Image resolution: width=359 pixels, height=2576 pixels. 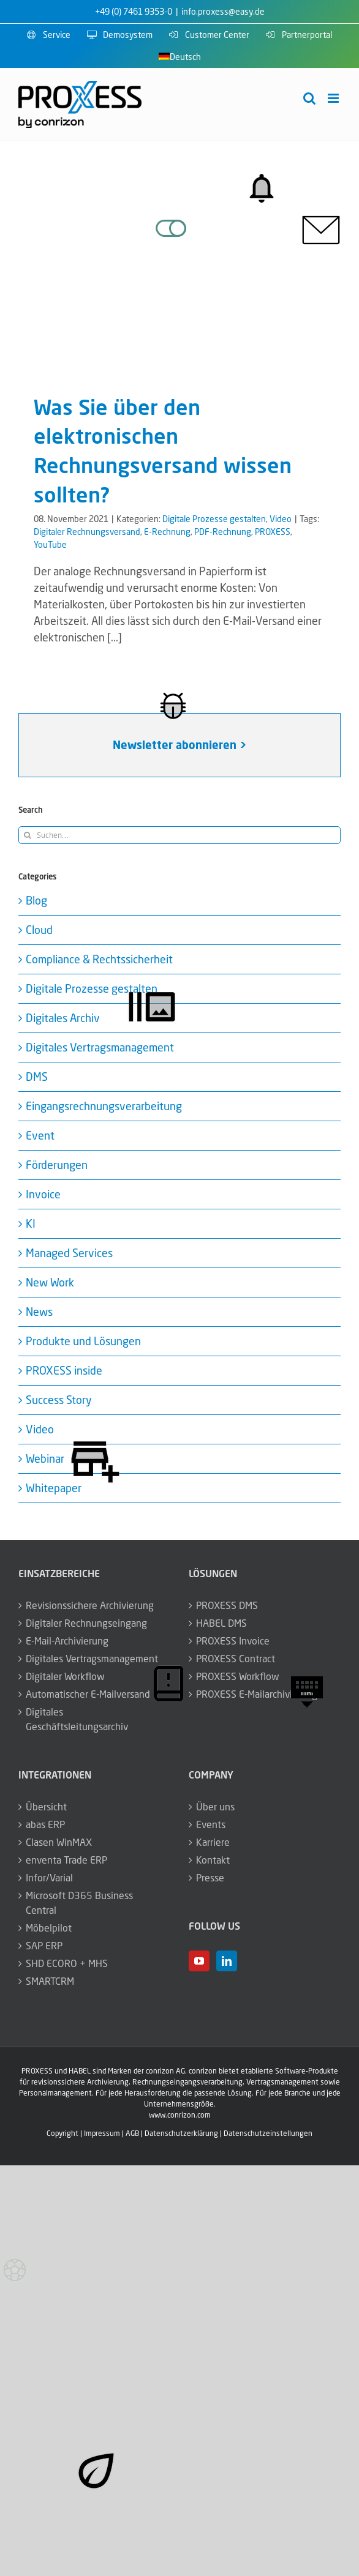 What do you see at coordinates (95, 1458) in the screenshot?
I see `add a new business location` at bounding box center [95, 1458].